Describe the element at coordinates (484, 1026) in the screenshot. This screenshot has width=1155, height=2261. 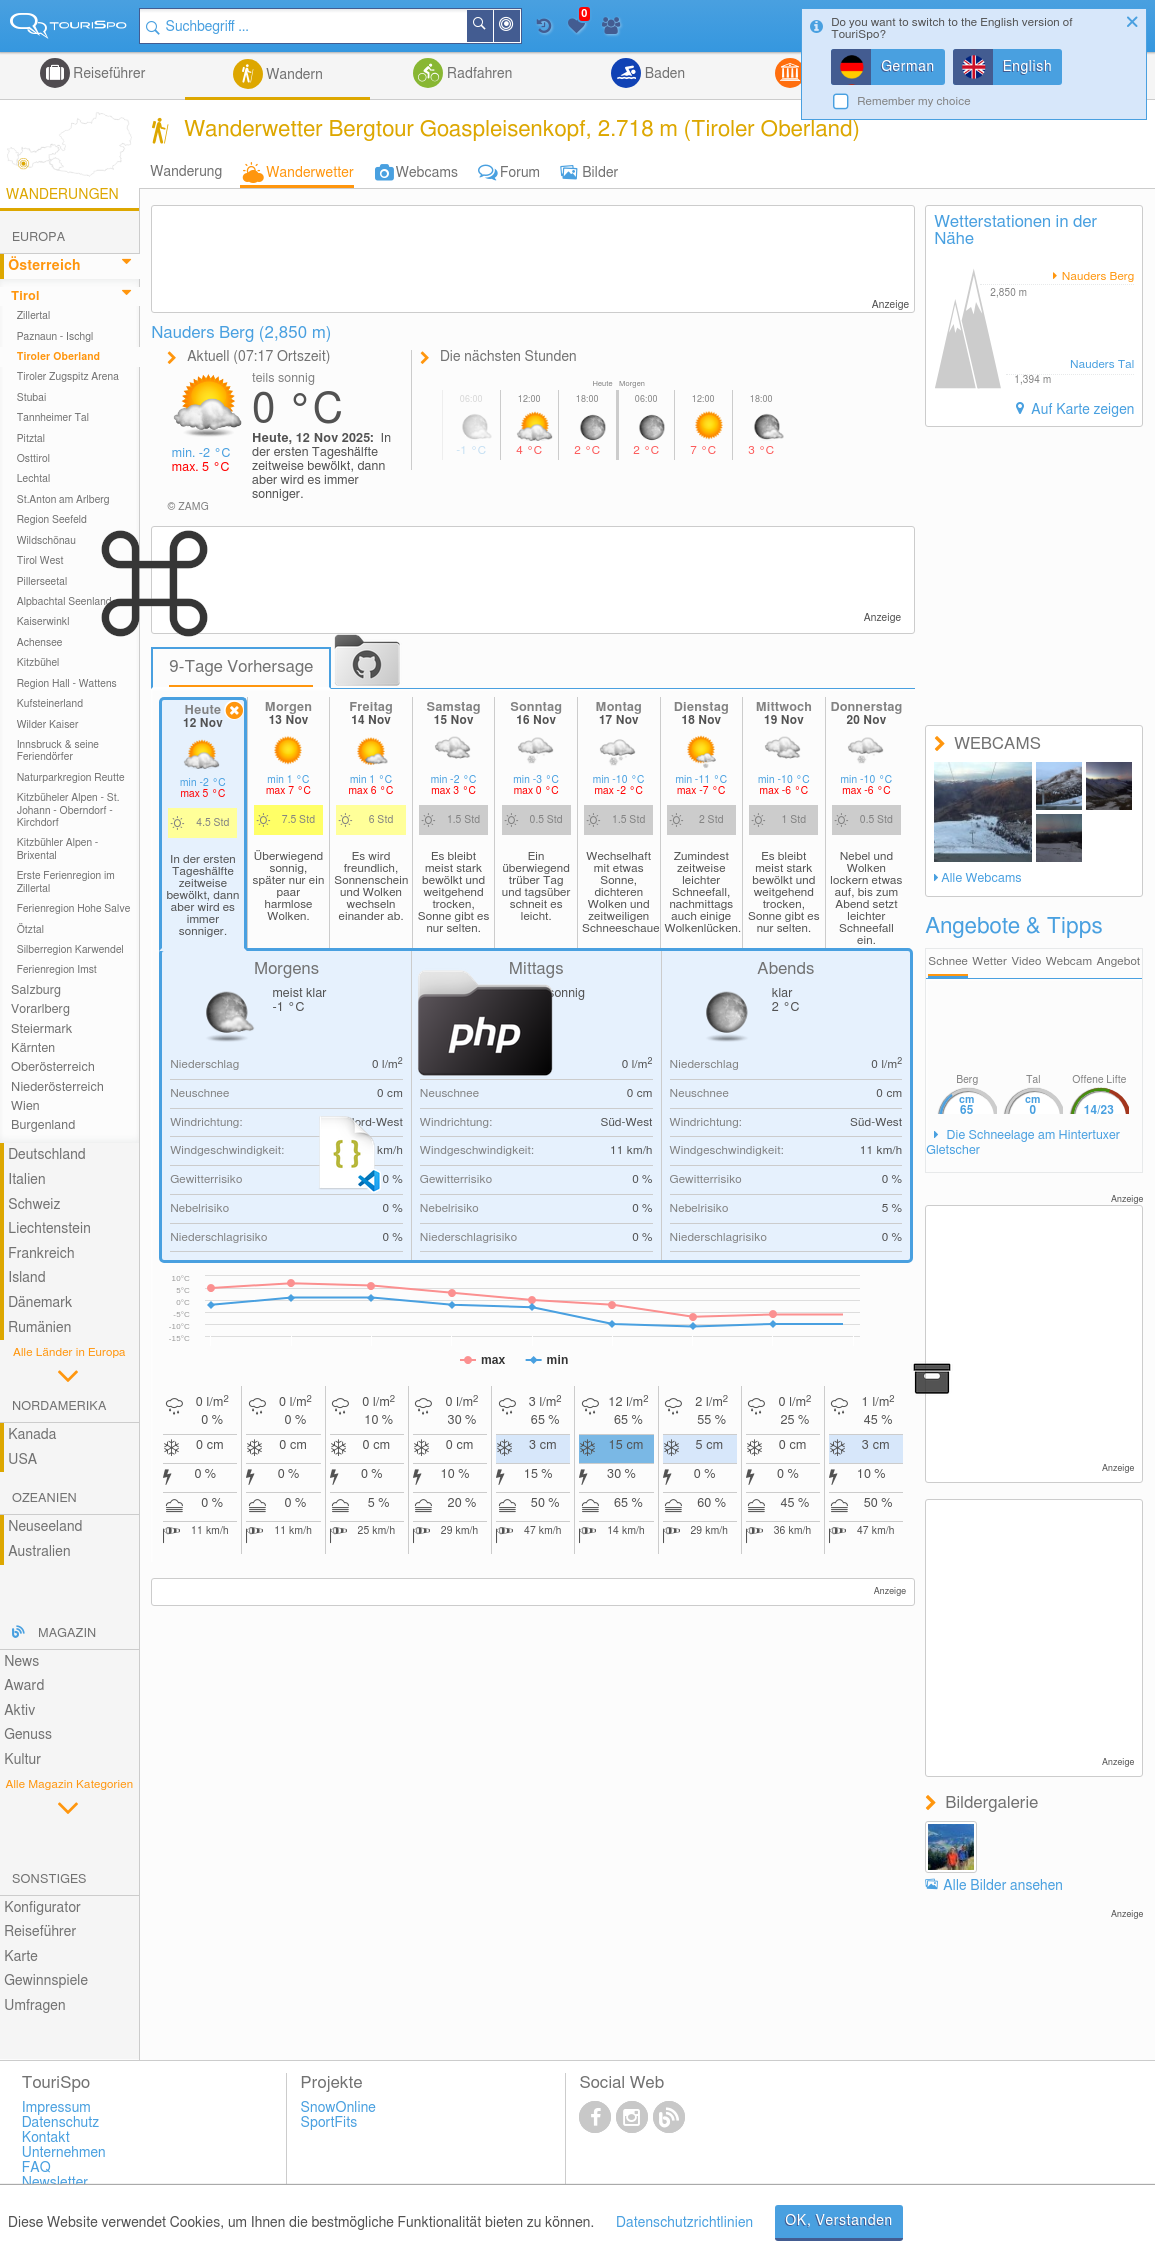
I see `folder containing php files` at that location.